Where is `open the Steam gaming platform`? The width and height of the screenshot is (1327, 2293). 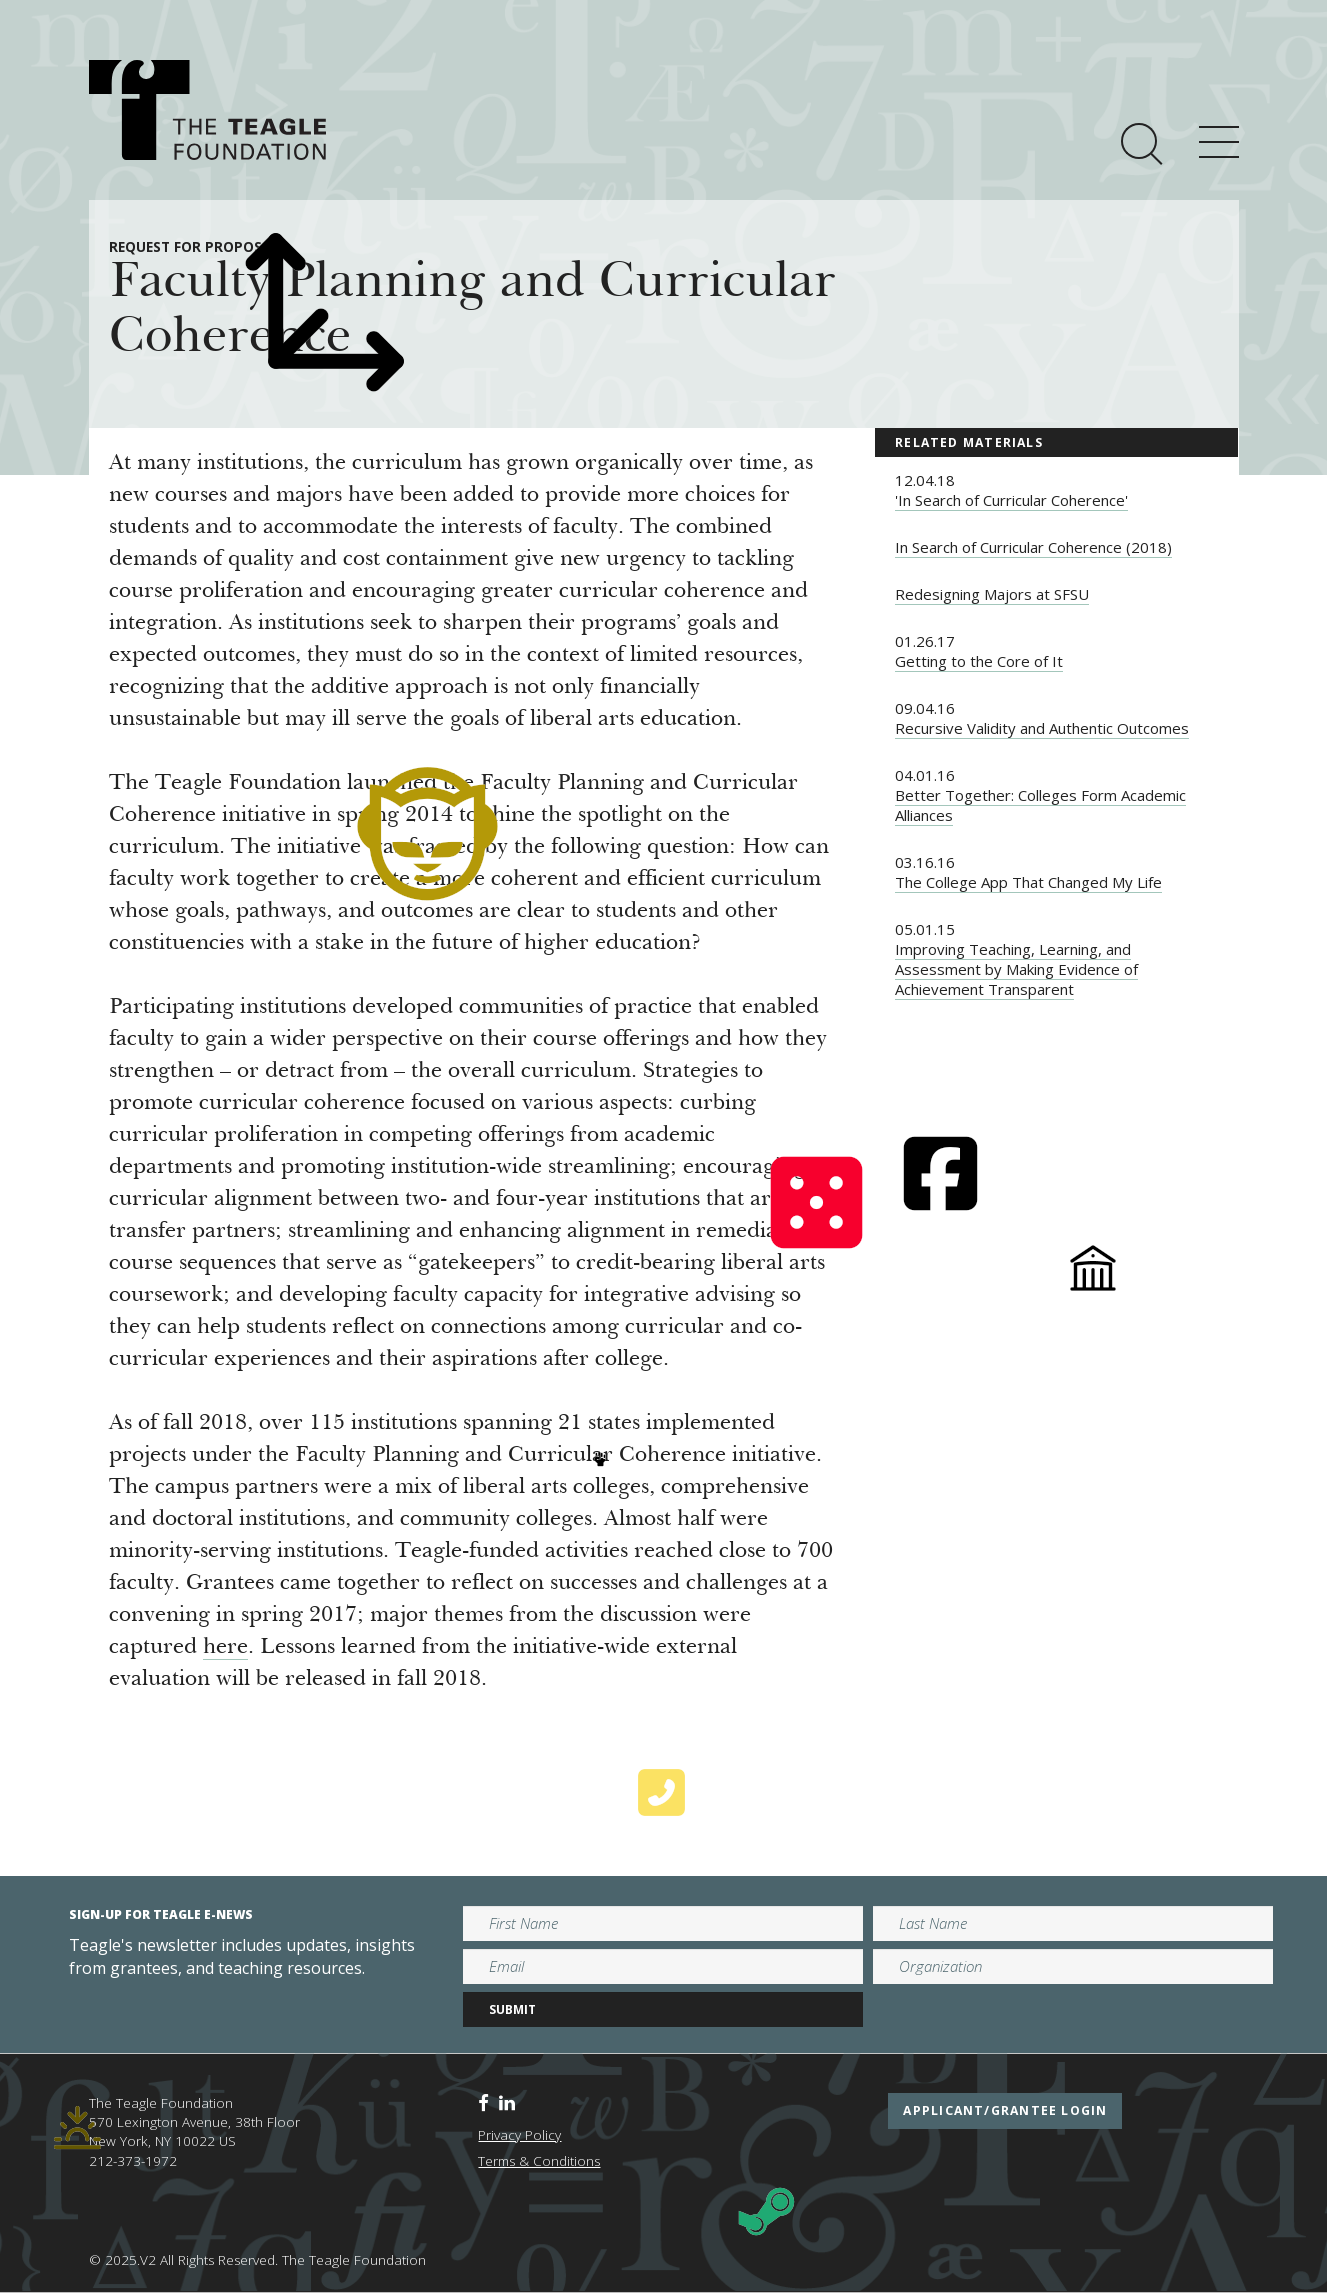 open the Steam gaming platform is located at coordinates (766, 2211).